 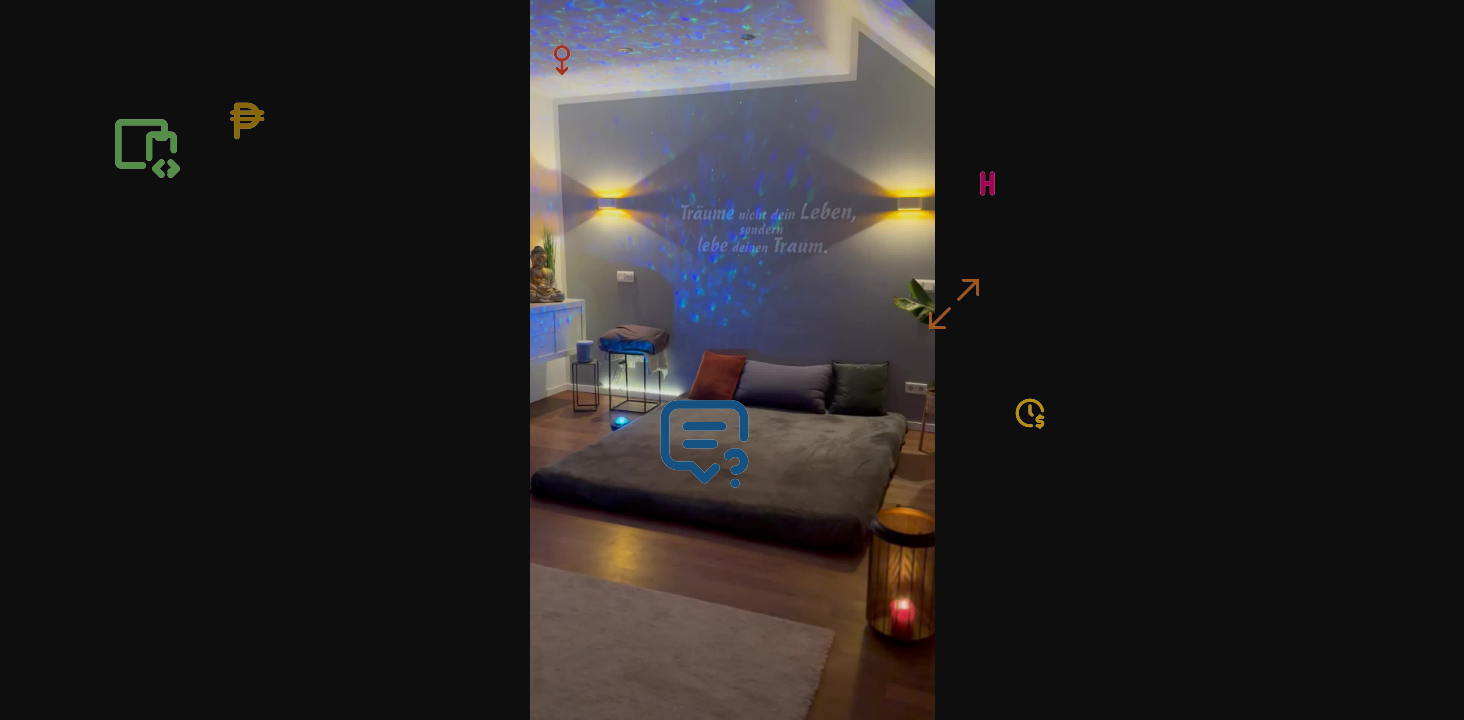 I want to click on swipe down gesture indicator, so click(x=562, y=60).